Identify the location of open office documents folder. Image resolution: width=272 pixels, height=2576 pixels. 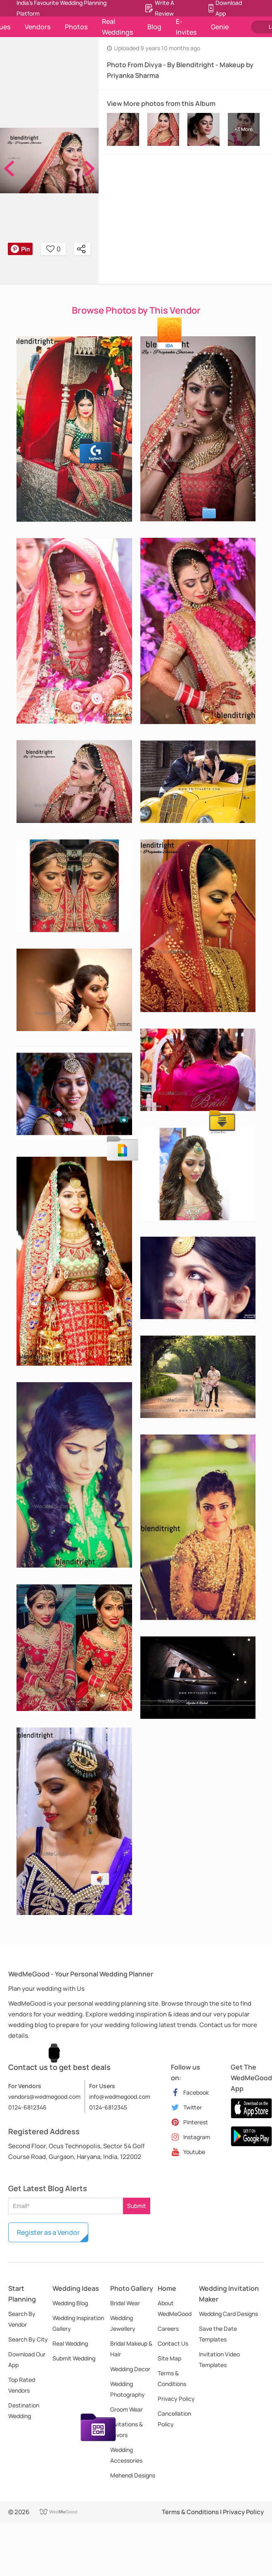
(209, 513).